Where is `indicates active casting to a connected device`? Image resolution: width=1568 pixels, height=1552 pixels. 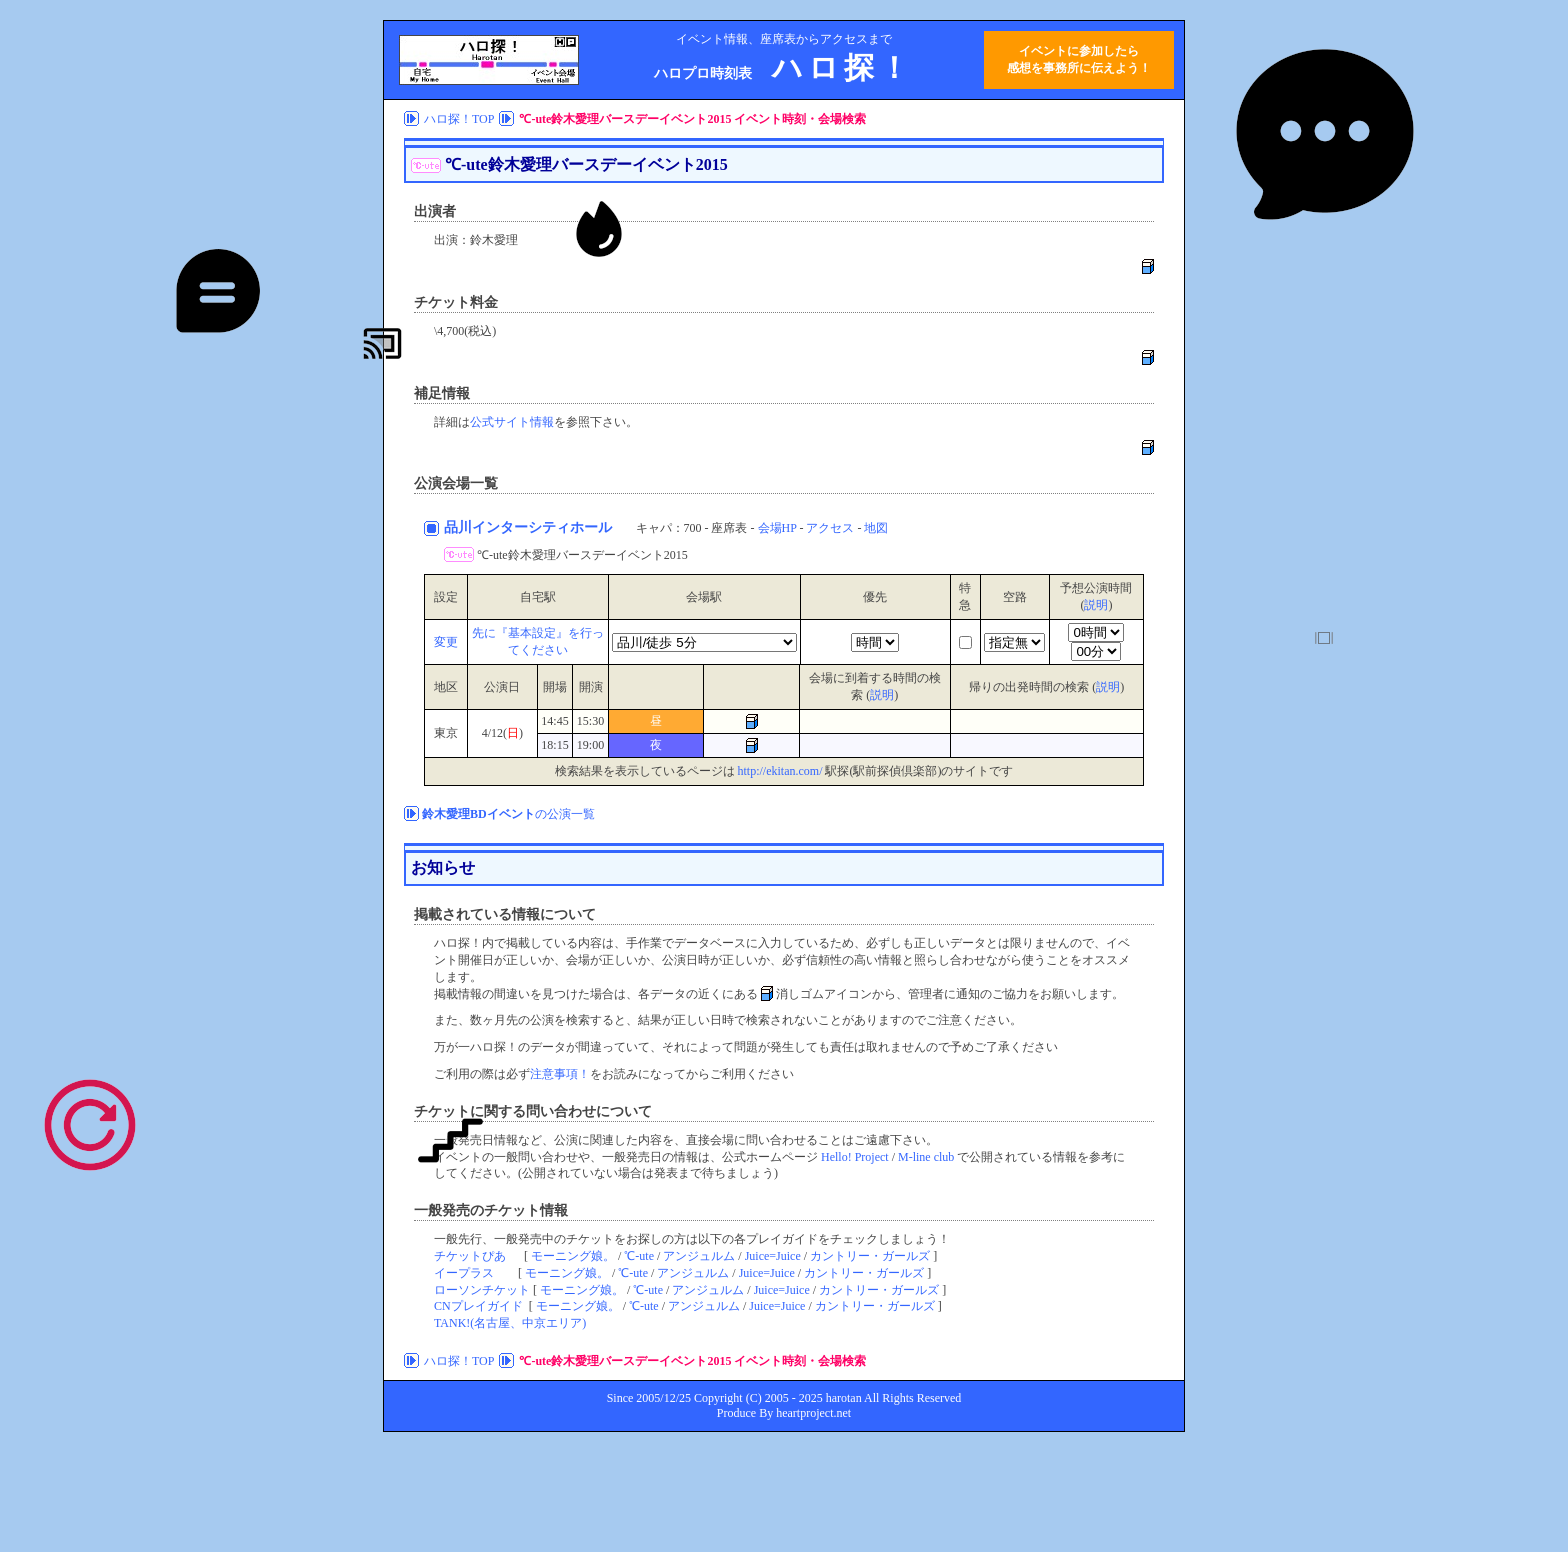 indicates active casting to a connected device is located at coordinates (382, 343).